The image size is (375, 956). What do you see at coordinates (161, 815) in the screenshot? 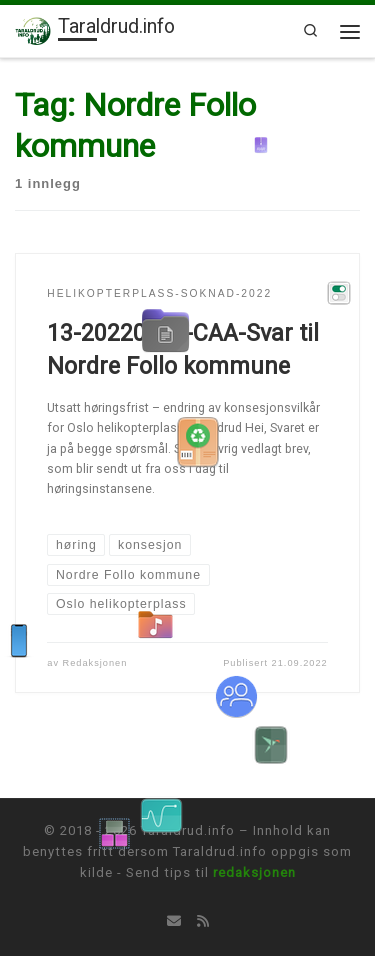
I see `open system resource monitor` at bounding box center [161, 815].